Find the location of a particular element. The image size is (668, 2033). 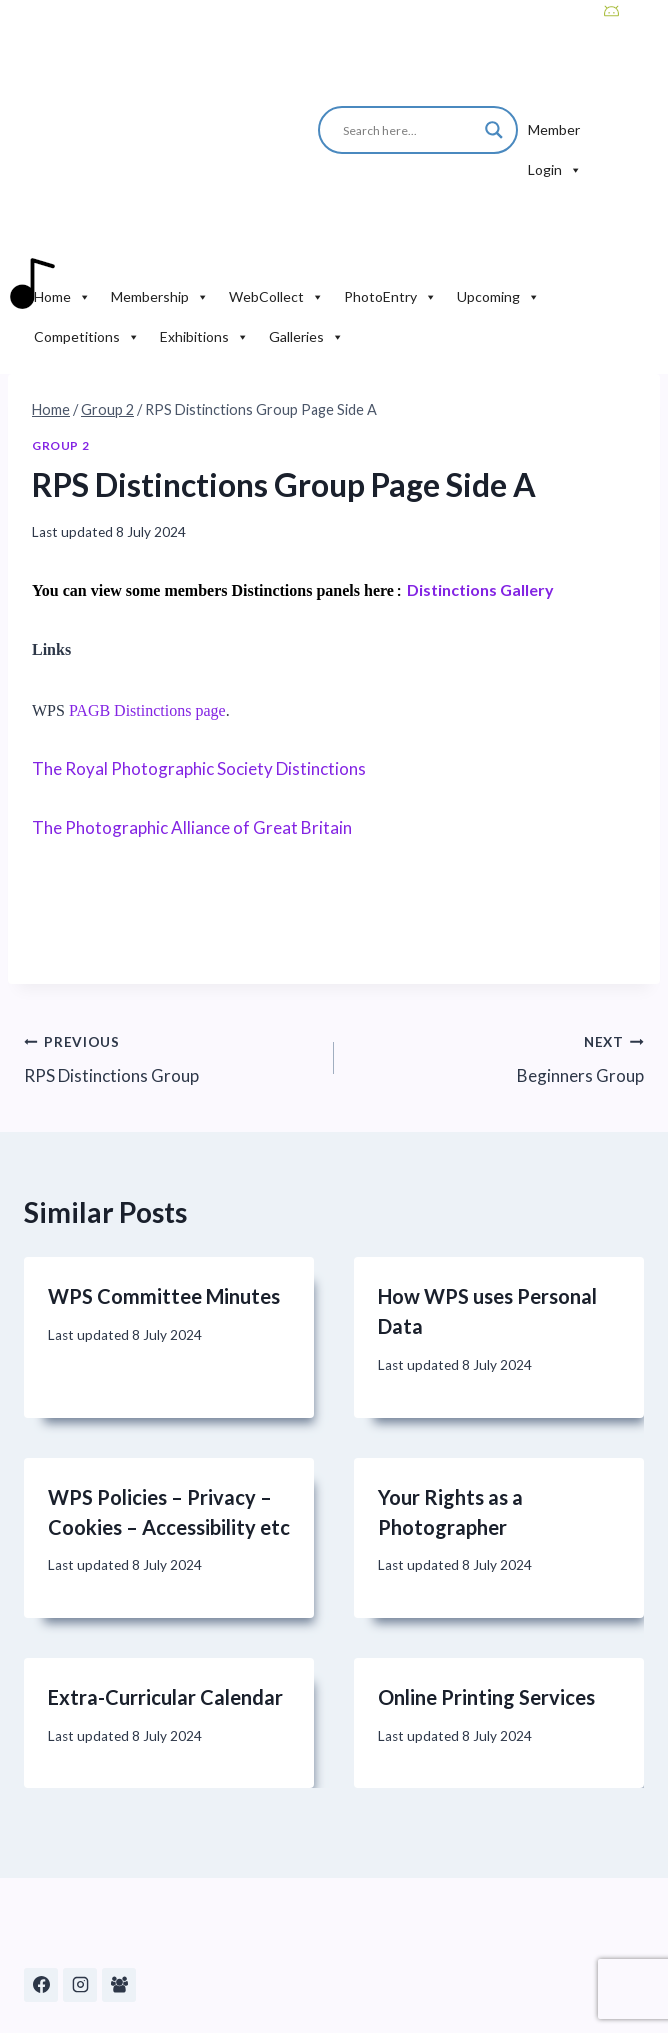

access music or audio player is located at coordinates (32, 282).